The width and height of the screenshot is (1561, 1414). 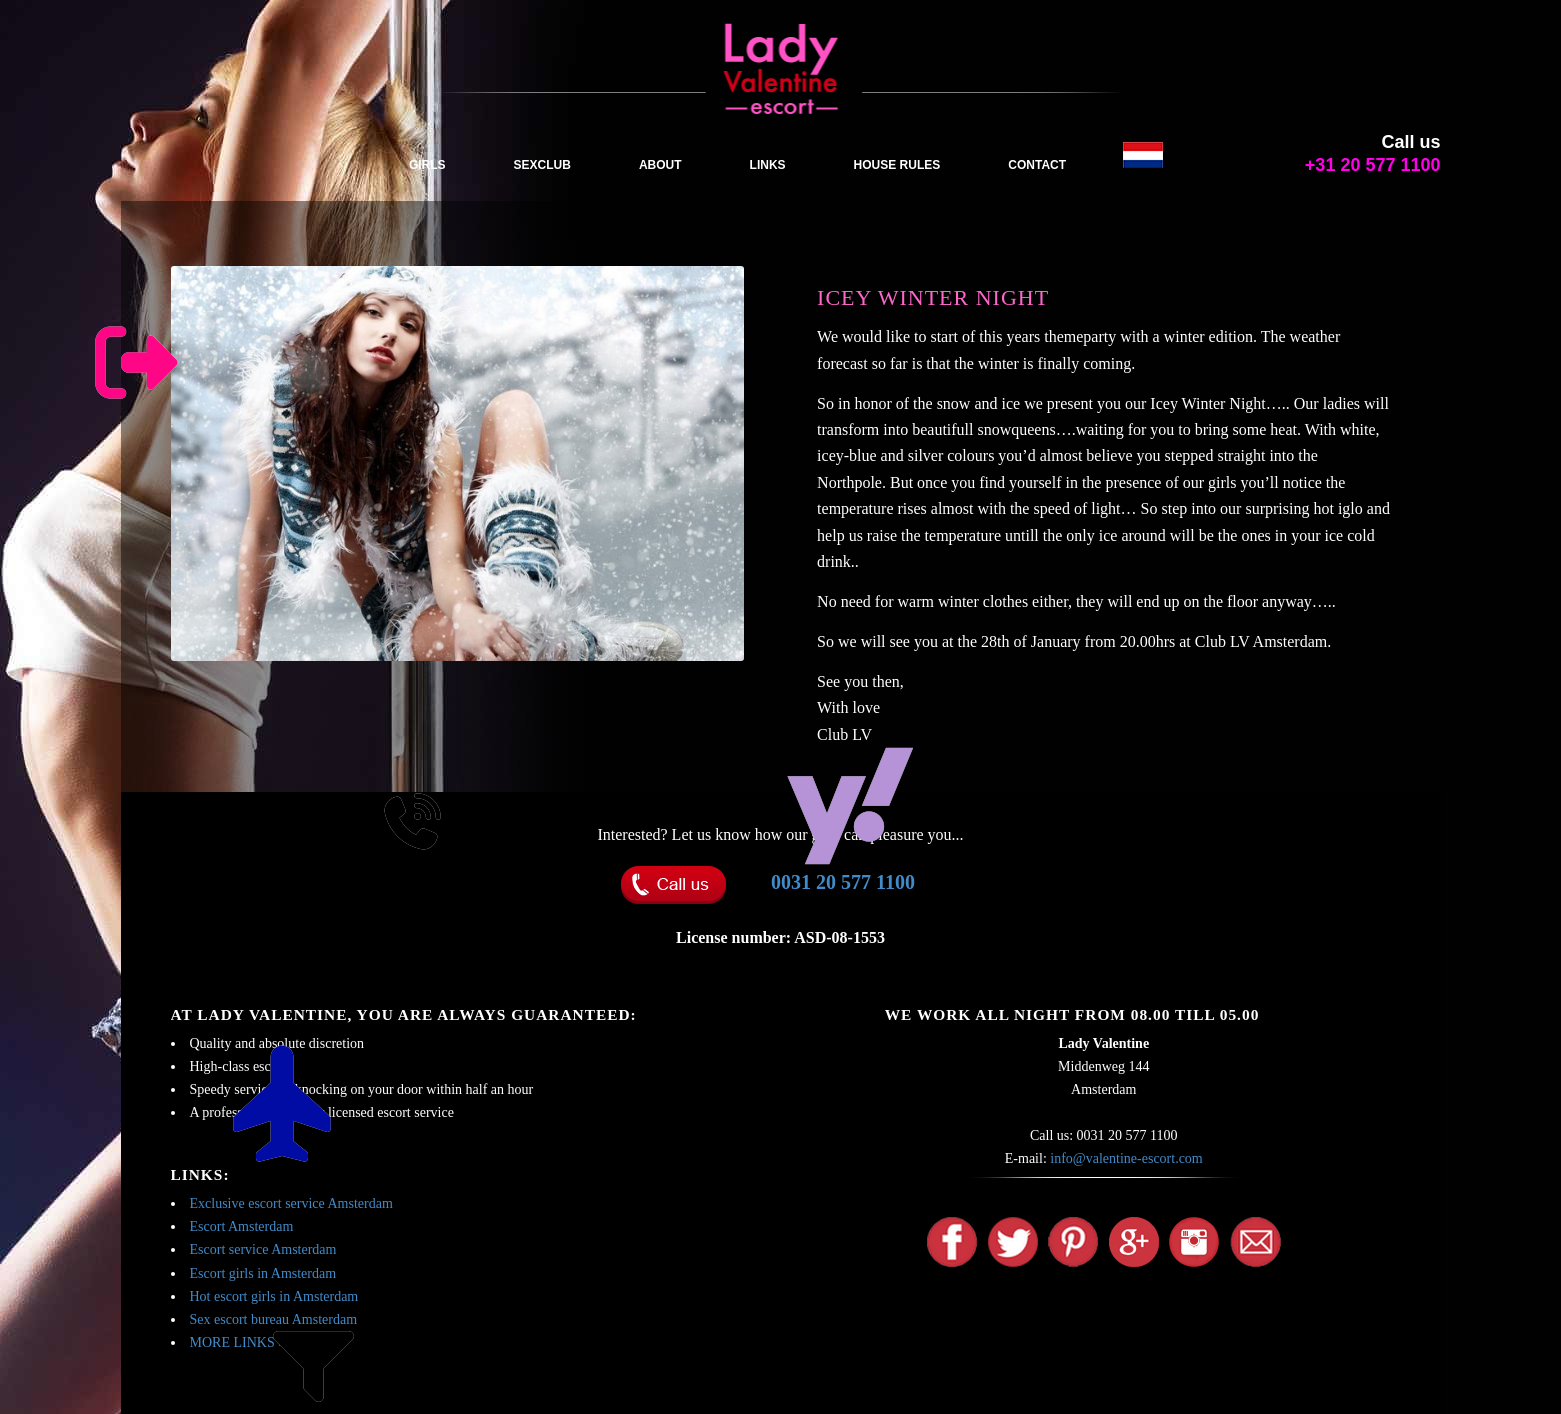 What do you see at coordinates (136, 362) in the screenshot?
I see `log out of your account` at bounding box center [136, 362].